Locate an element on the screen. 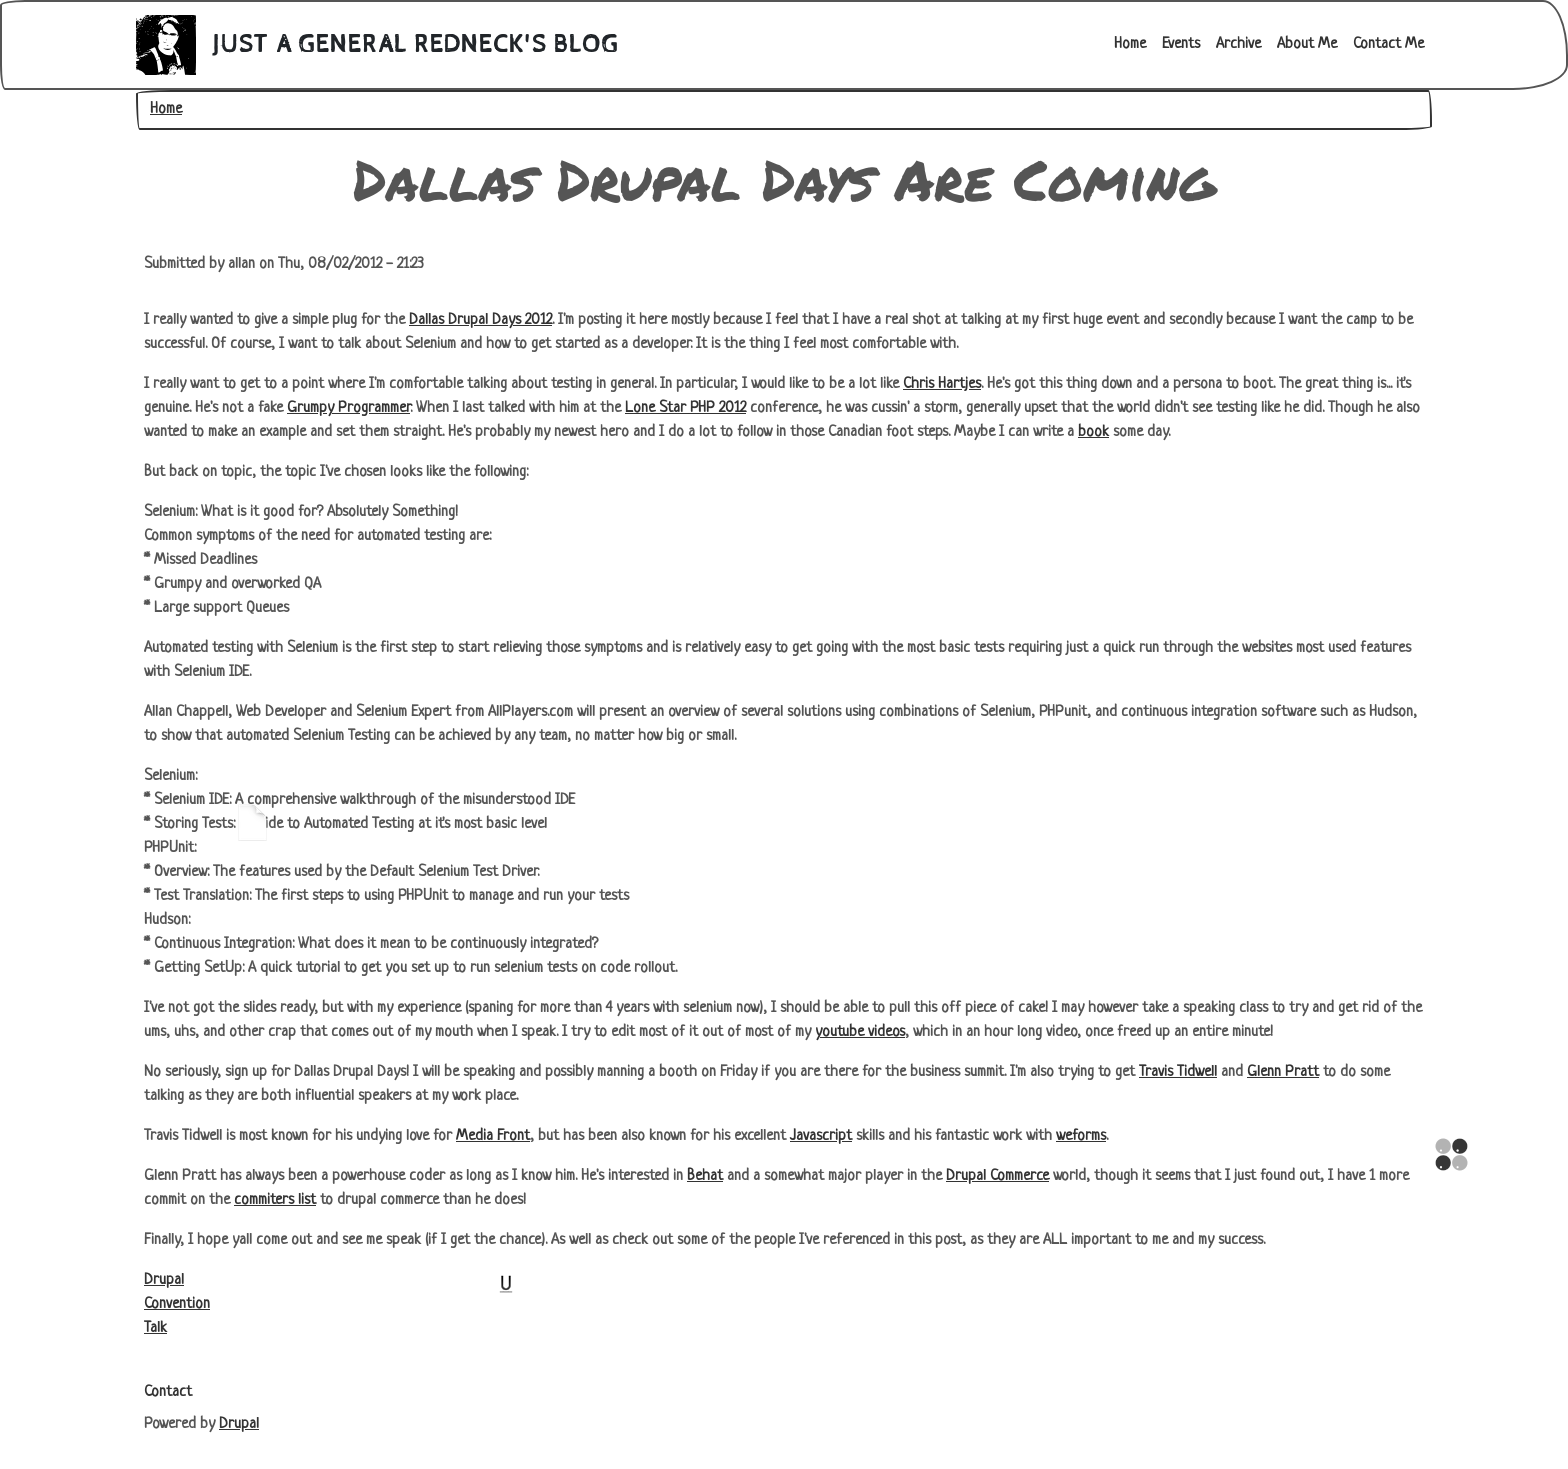 This screenshot has height=1469, width=1568. apply underline formatting to selected text is located at coordinates (506, 1284).